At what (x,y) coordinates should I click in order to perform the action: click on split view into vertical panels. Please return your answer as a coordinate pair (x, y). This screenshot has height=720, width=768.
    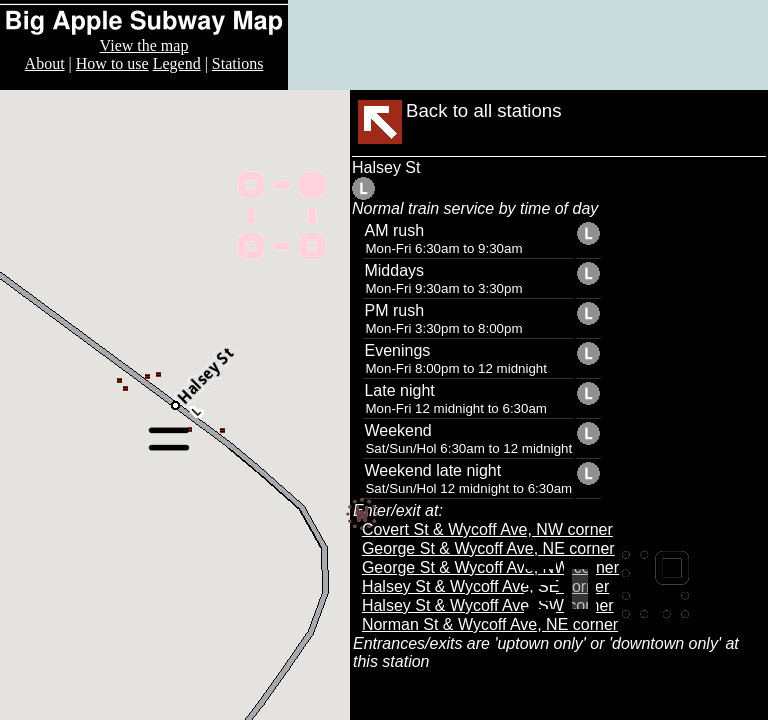
    Looking at the image, I should click on (560, 589).